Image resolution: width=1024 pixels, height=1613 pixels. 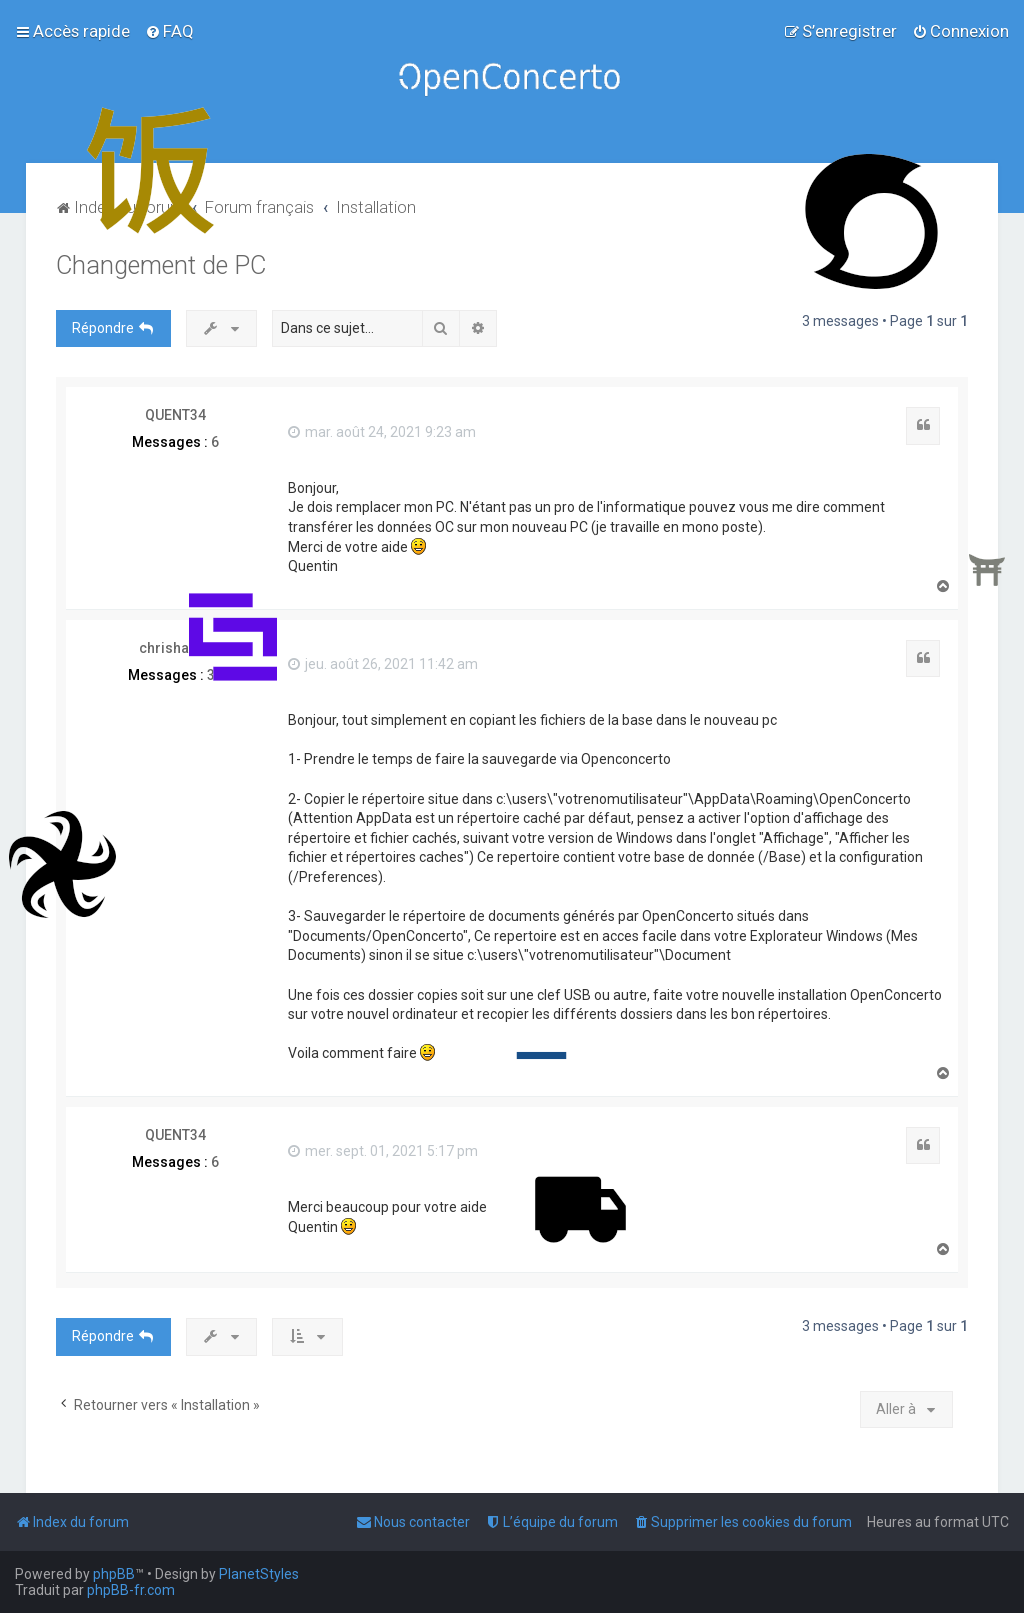 I want to click on track your delivery or shipment, so click(x=580, y=1205).